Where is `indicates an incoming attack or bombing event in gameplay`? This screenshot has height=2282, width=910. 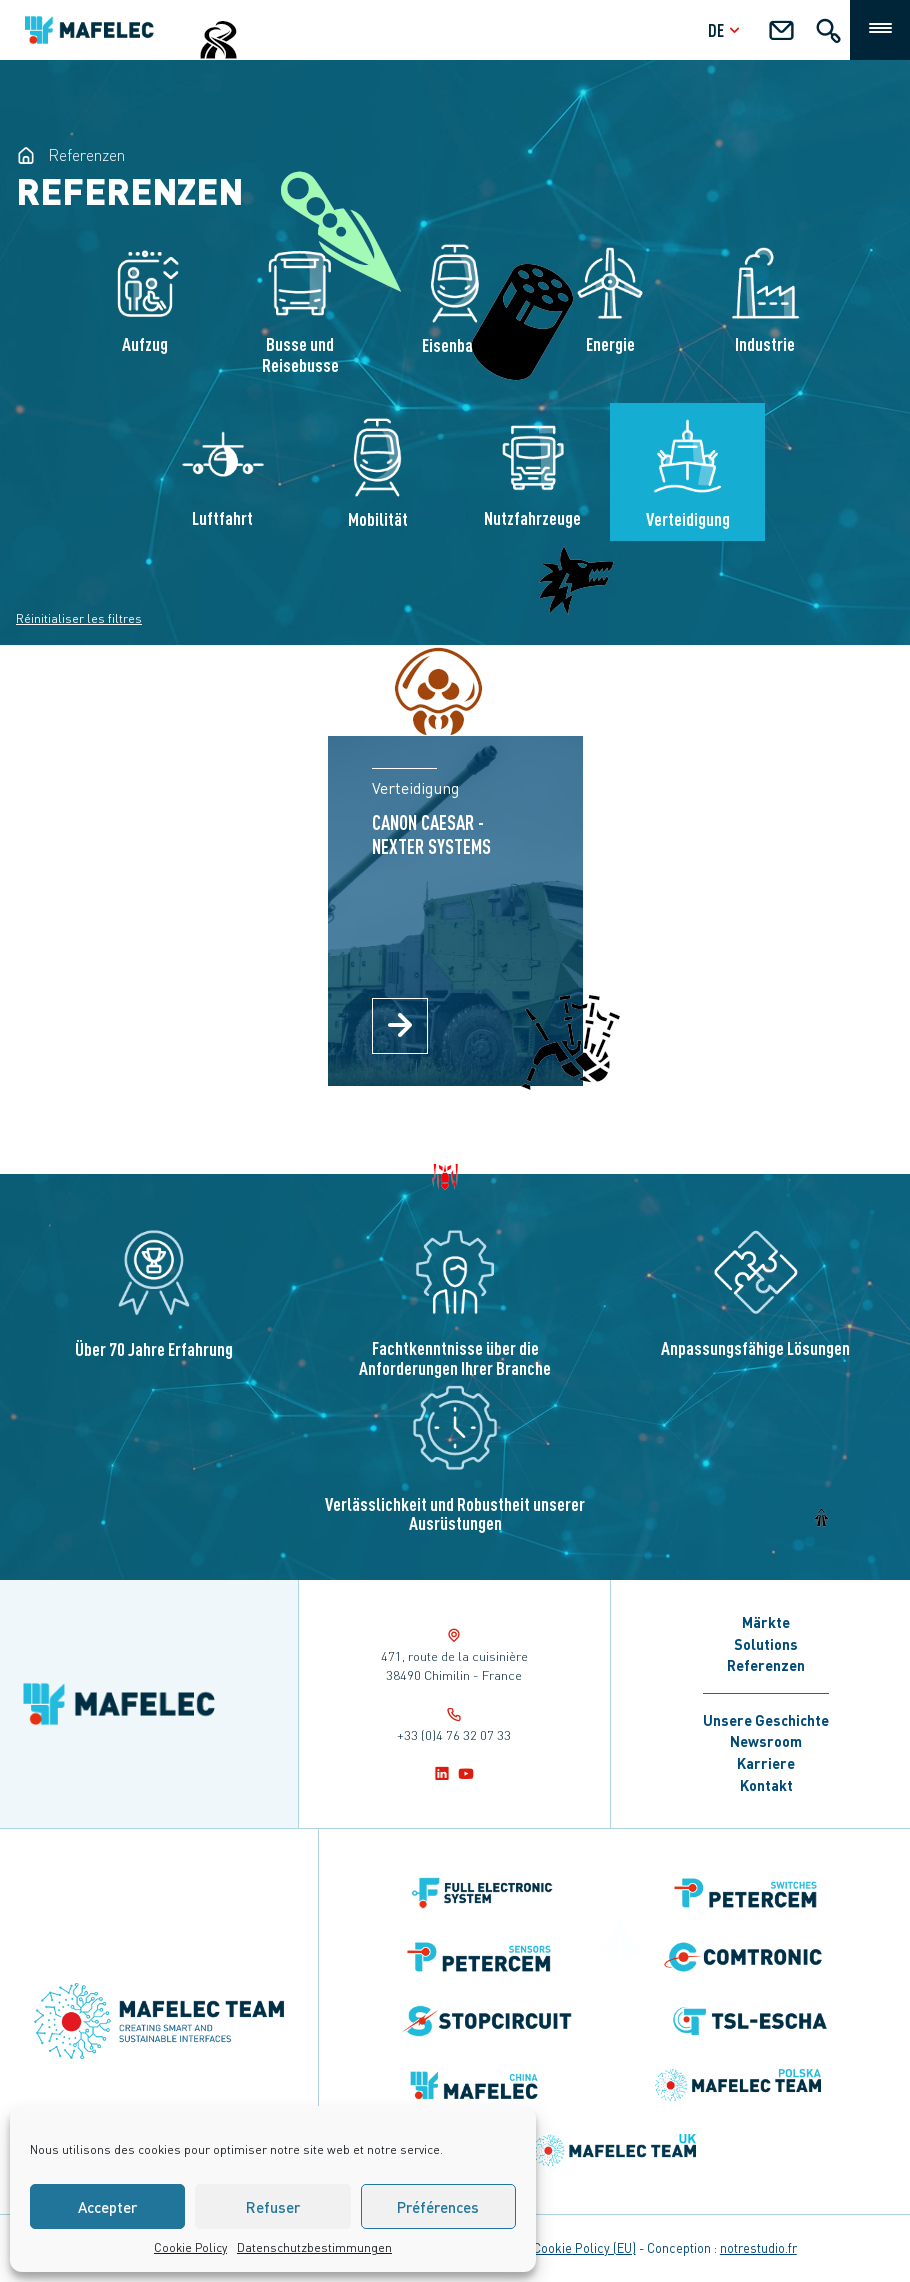 indicates an incoming attack or bombing event in gameplay is located at coordinates (445, 1177).